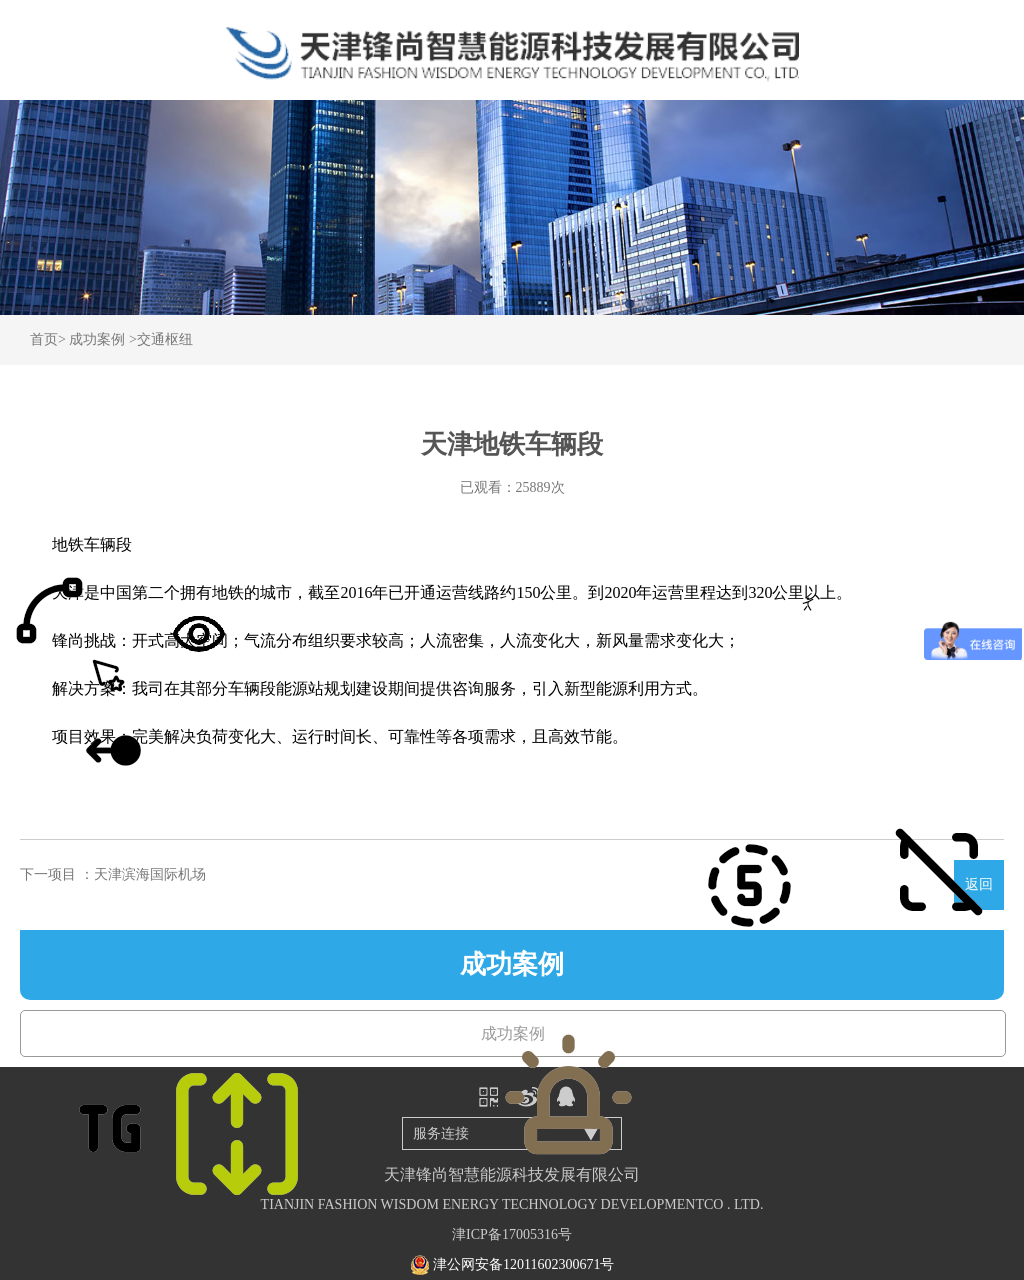 The image size is (1024, 1280). Describe the element at coordinates (808, 604) in the screenshot. I see `access stretching or warm-up exercises` at that location.